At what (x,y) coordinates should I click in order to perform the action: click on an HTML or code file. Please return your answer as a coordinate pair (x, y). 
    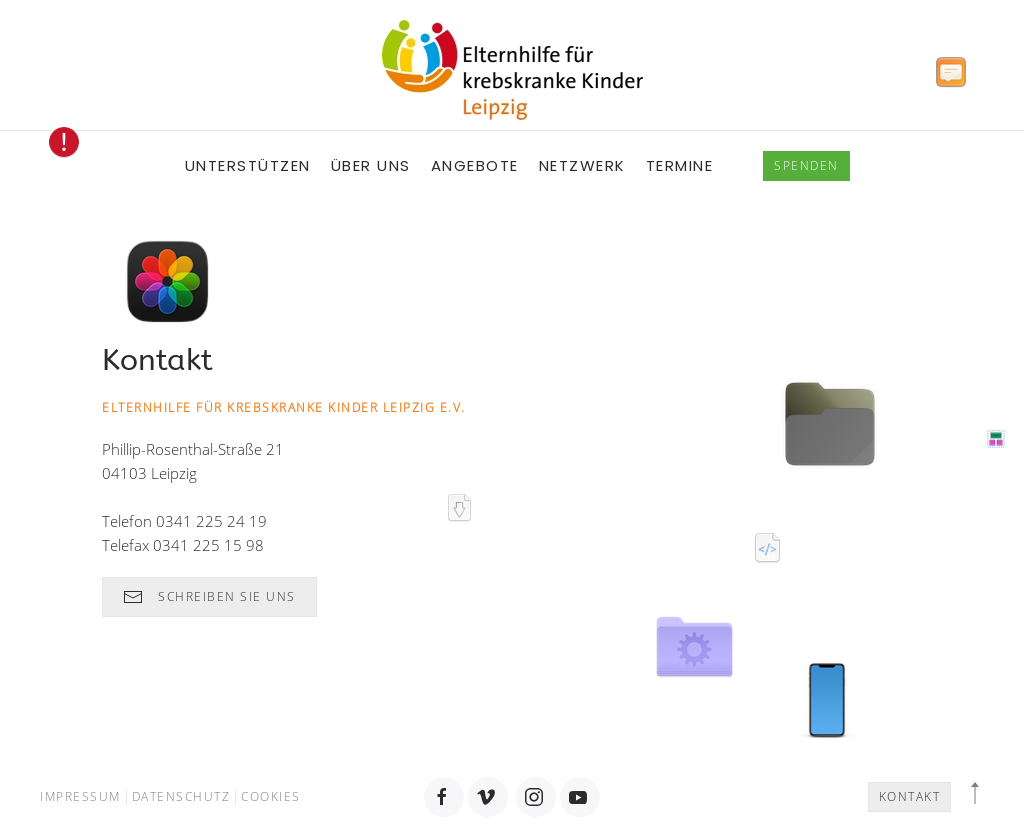
    Looking at the image, I should click on (767, 547).